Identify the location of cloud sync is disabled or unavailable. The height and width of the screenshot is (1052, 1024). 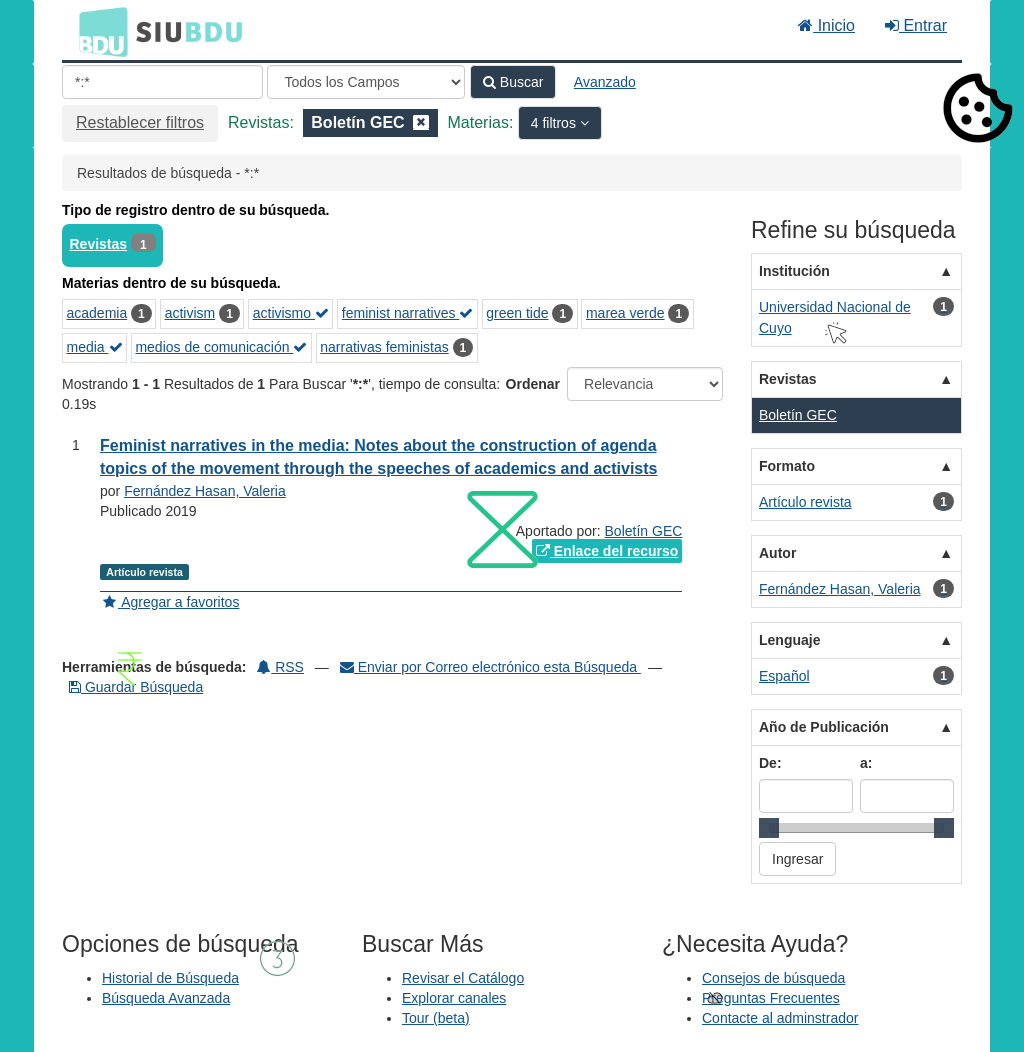
(715, 998).